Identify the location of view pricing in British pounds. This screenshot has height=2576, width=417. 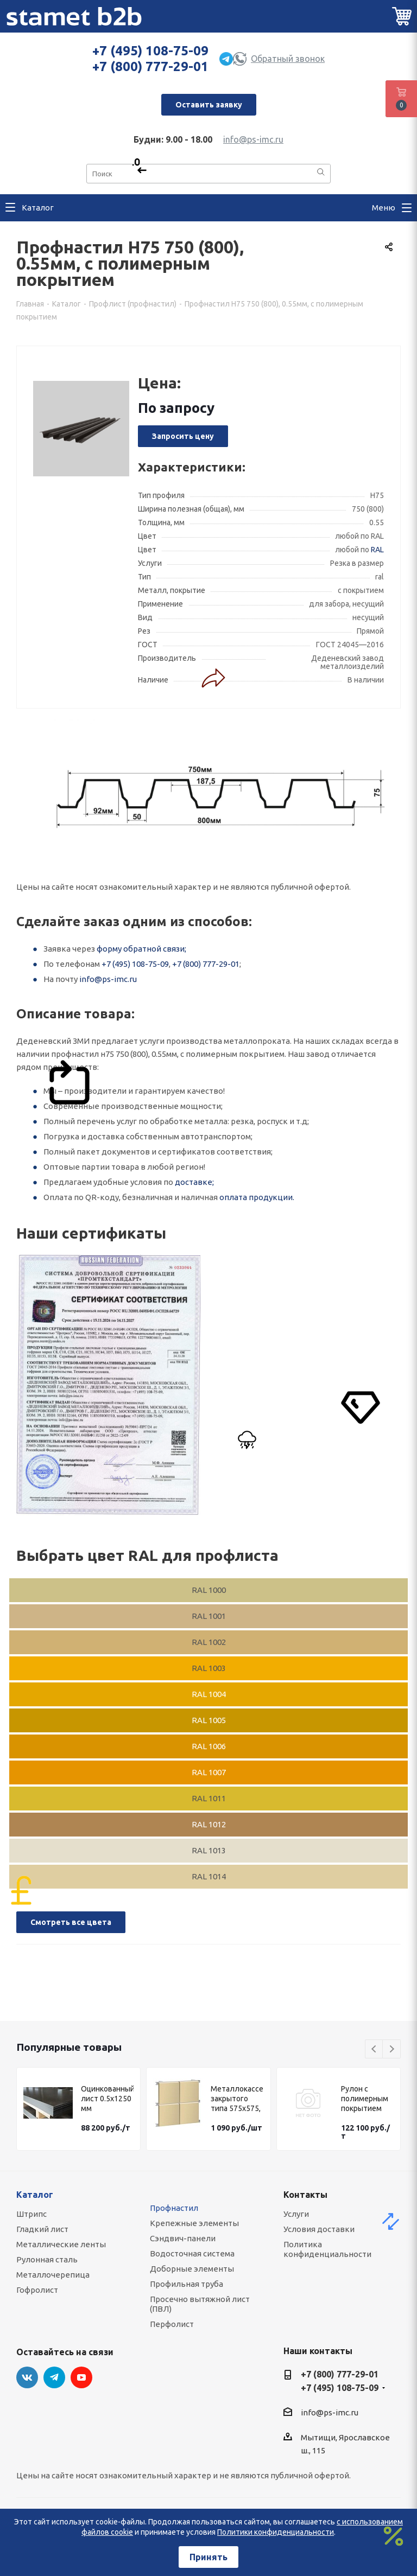
(21, 1890).